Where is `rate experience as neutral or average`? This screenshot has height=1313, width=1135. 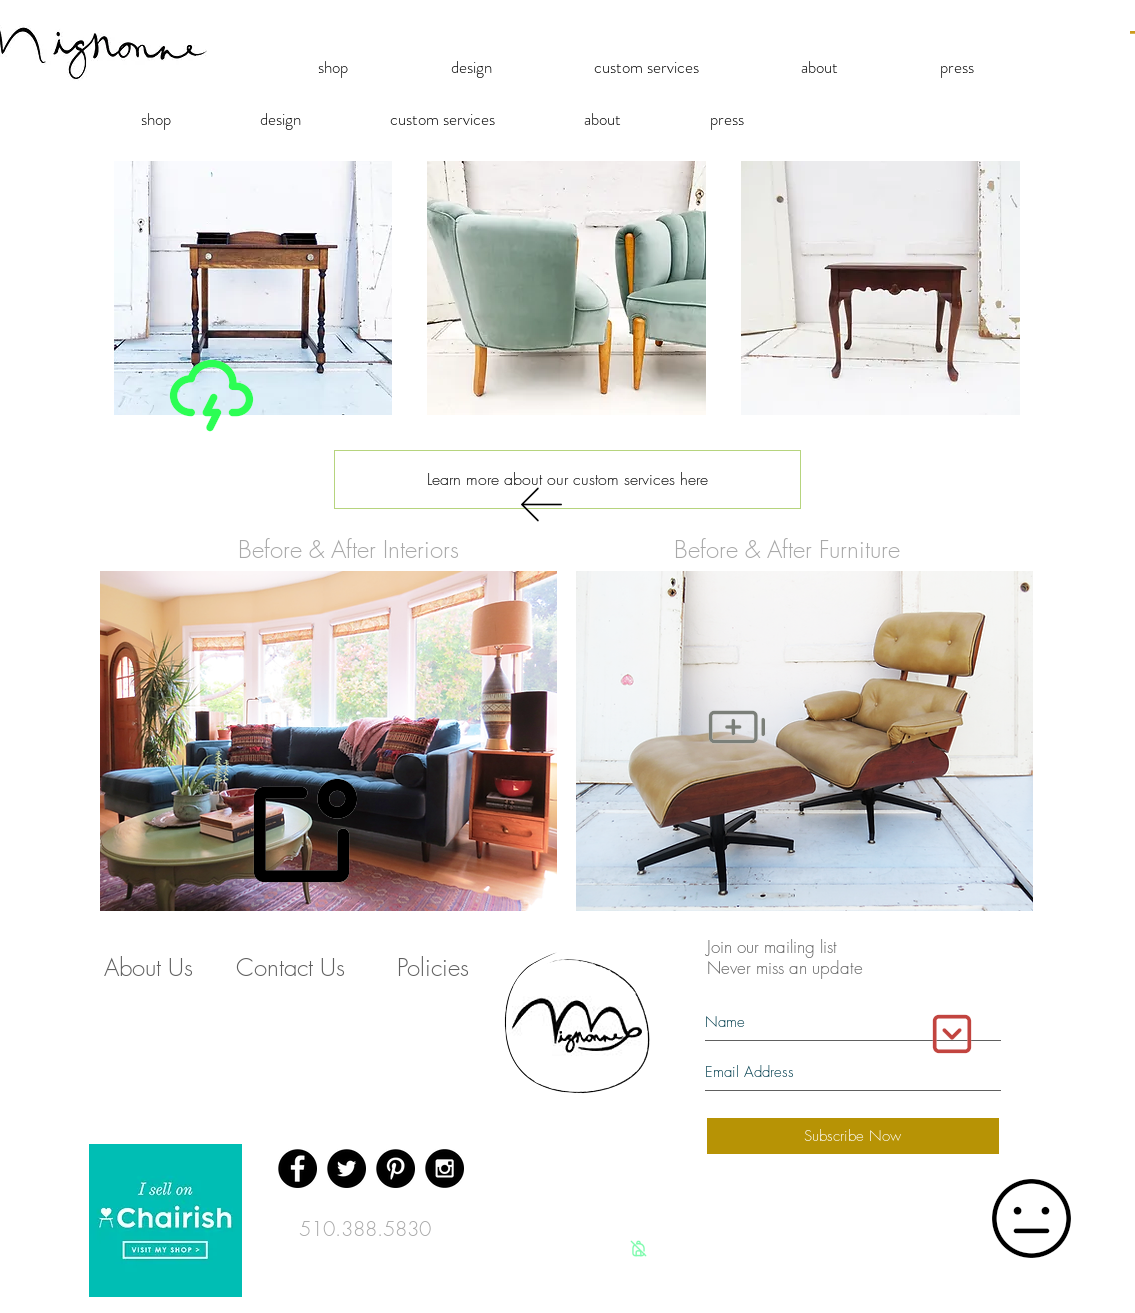 rate experience as neutral or average is located at coordinates (1031, 1218).